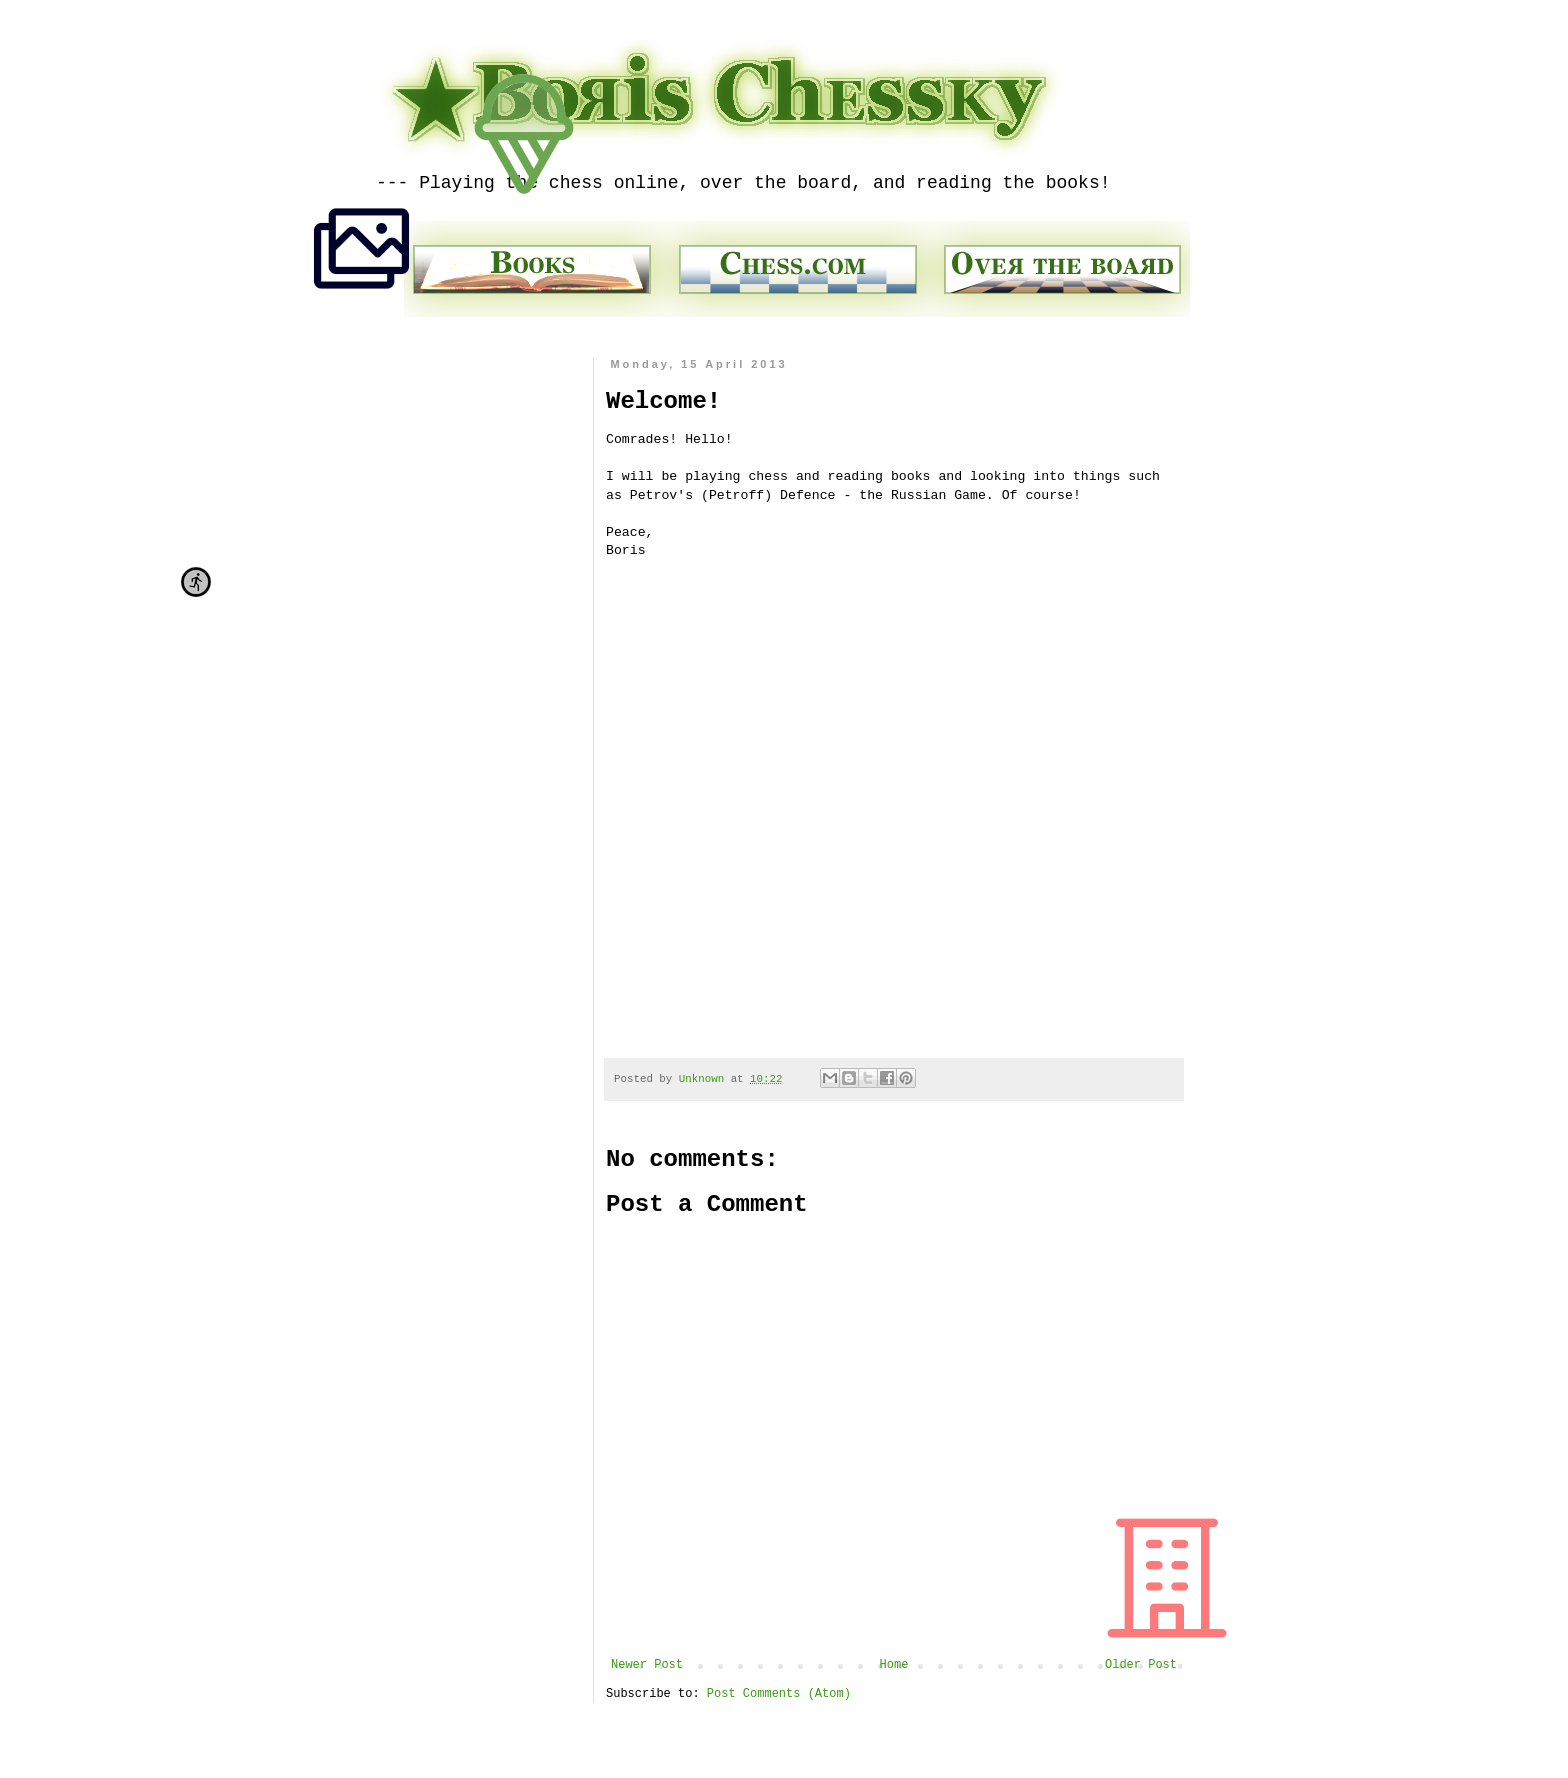  Describe the element at coordinates (196, 582) in the screenshot. I see `access running or jogging routes` at that location.